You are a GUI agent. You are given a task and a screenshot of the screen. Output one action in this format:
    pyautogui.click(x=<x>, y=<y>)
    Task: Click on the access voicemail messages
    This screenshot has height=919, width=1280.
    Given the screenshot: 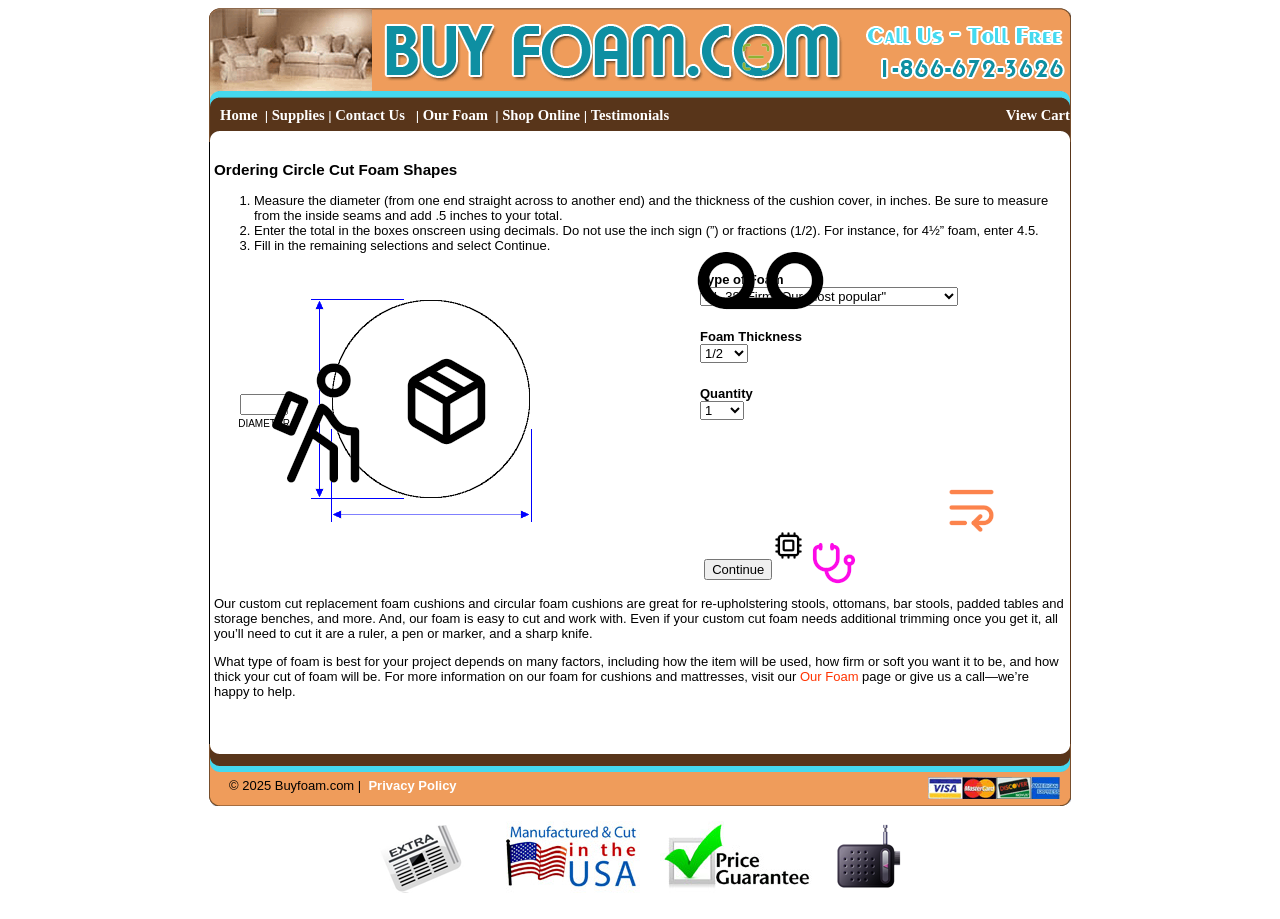 What is the action you would take?
    pyautogui.click(x=760, y=280)
    